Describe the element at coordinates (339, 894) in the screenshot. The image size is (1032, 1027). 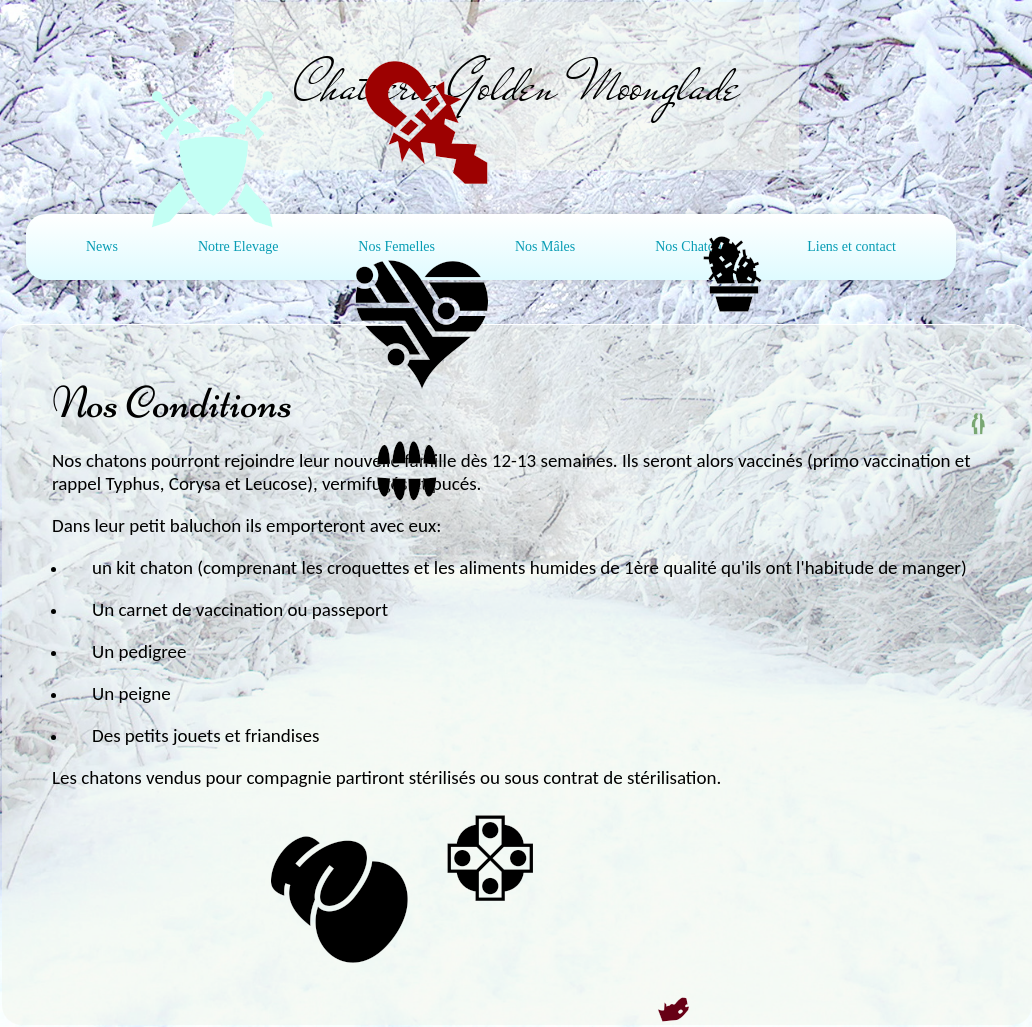
I see `access boxing or fighting game mode` at that location.